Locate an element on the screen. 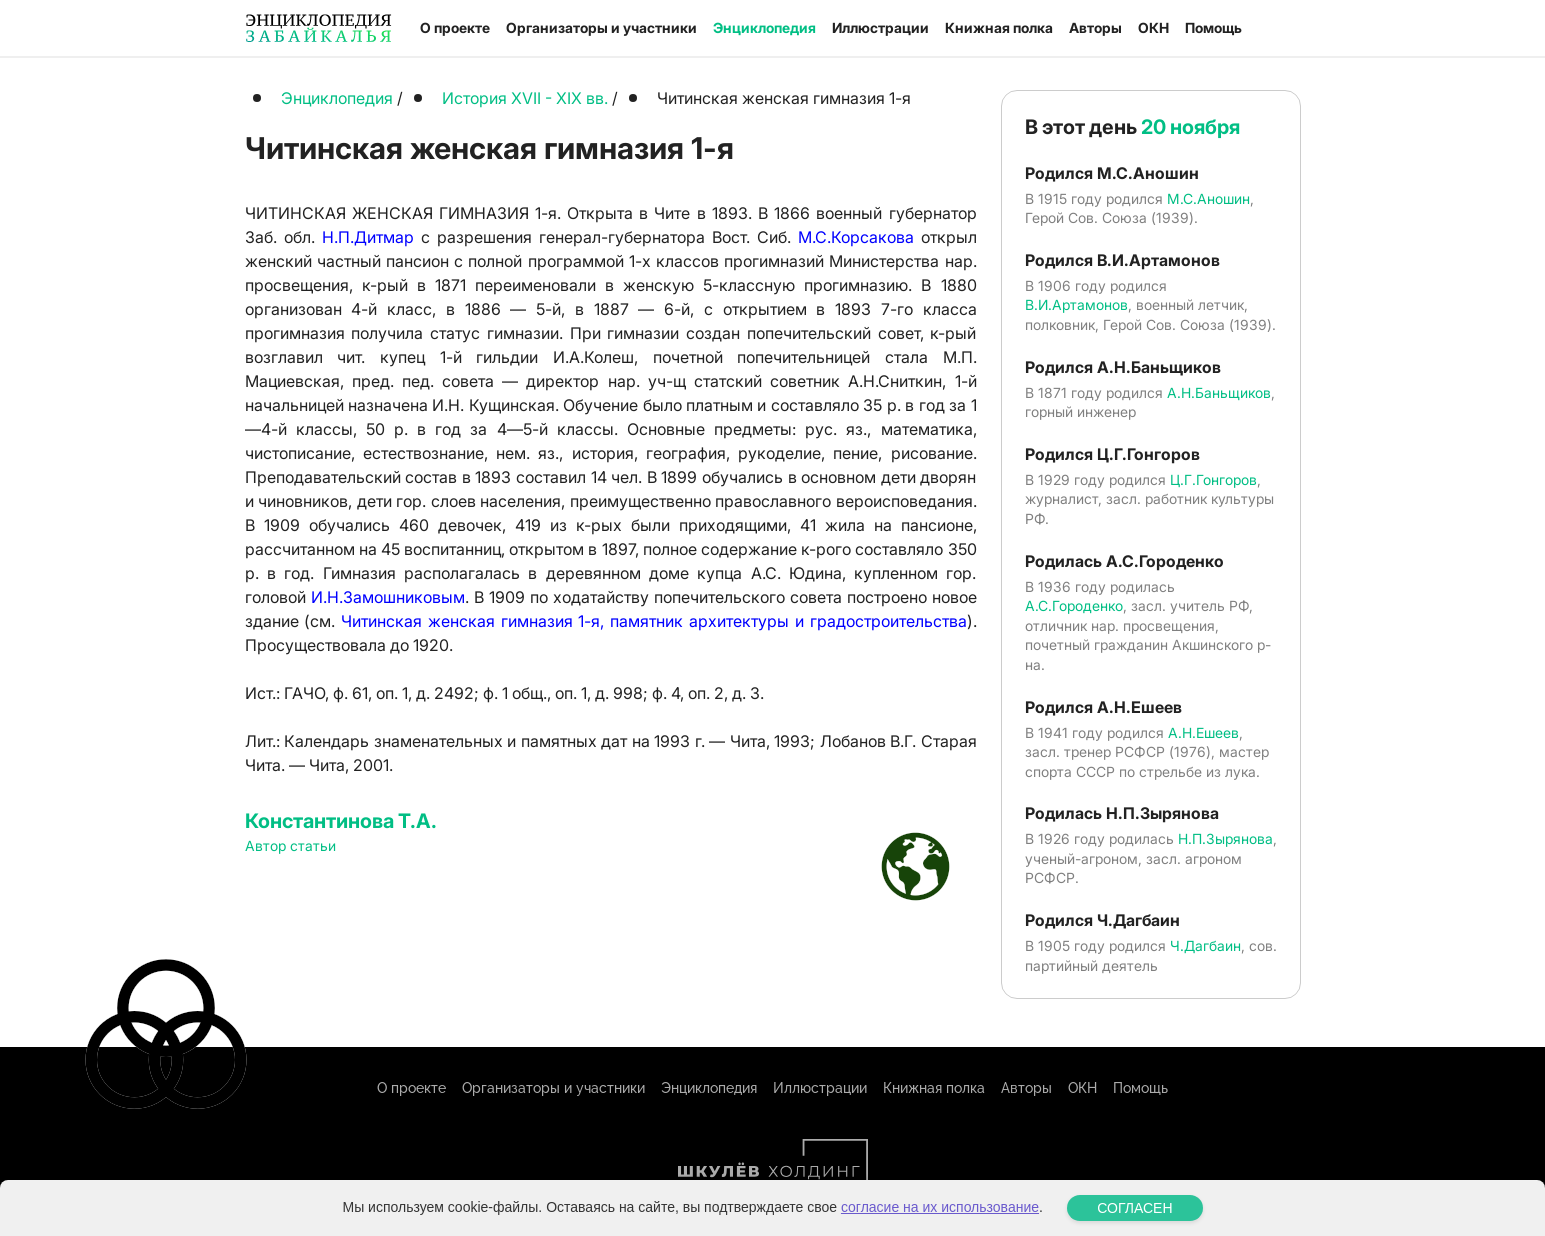  adjust color filter settings is located at coordinates (166, 1034).